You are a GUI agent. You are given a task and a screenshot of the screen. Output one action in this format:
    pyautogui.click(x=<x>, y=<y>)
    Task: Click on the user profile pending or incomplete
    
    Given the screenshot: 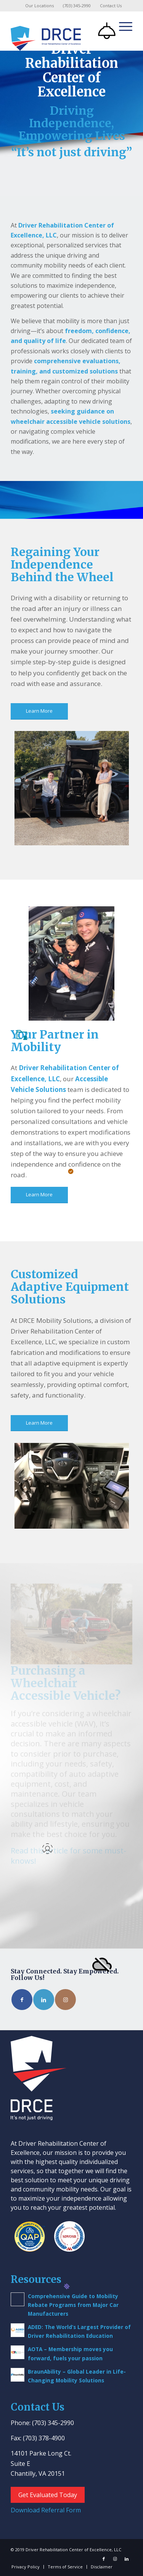 What is the action you would take?
    pyautogui.click(x=47, y=1848)
    